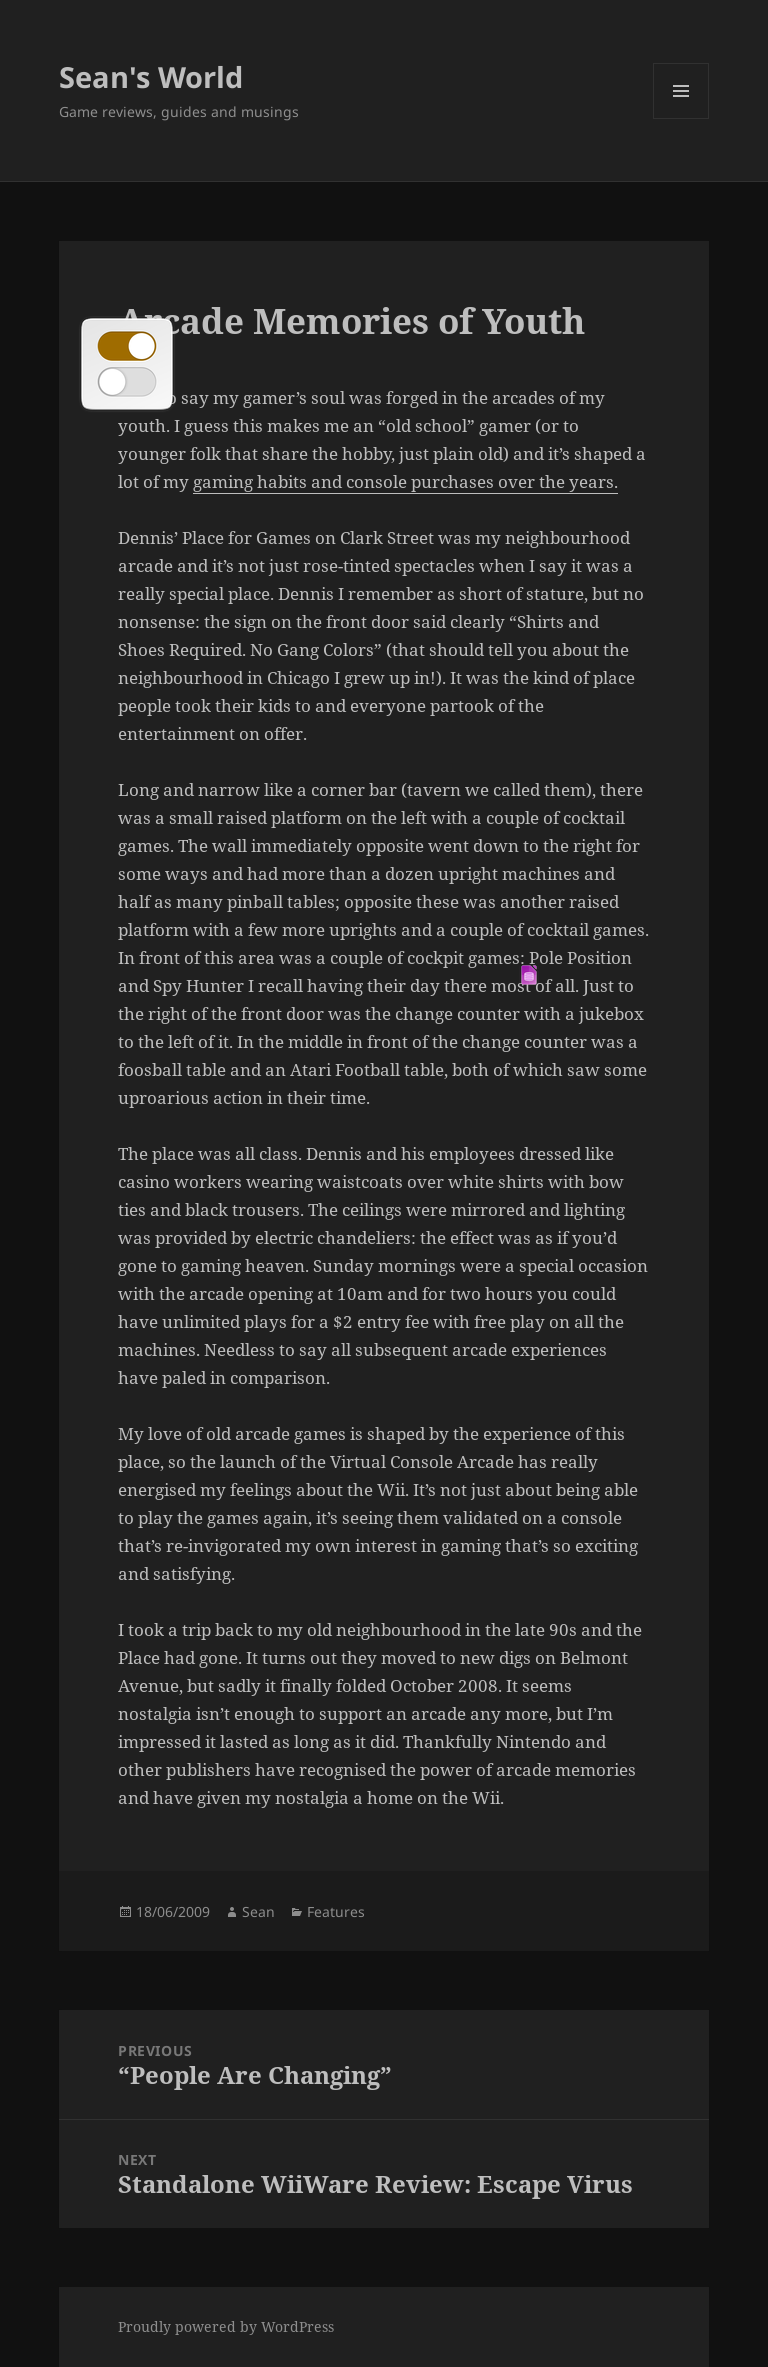  I want to click on open gnome tweaks application, so click(127, 364).